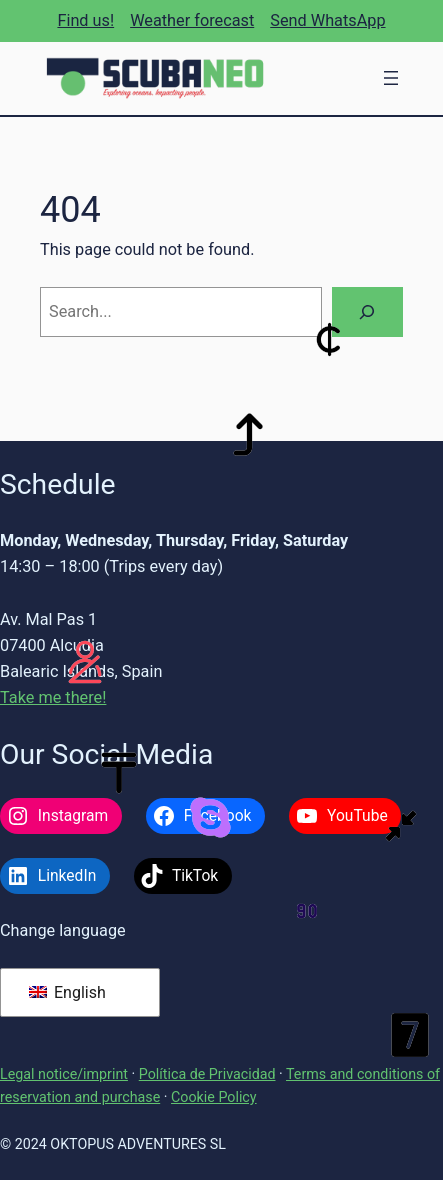 This screenshot has height=1180, width=443. Describe the element at coordinates (410, 1035) in the screenshot. I see `indicates the number seven in a sequence or list` at that location.